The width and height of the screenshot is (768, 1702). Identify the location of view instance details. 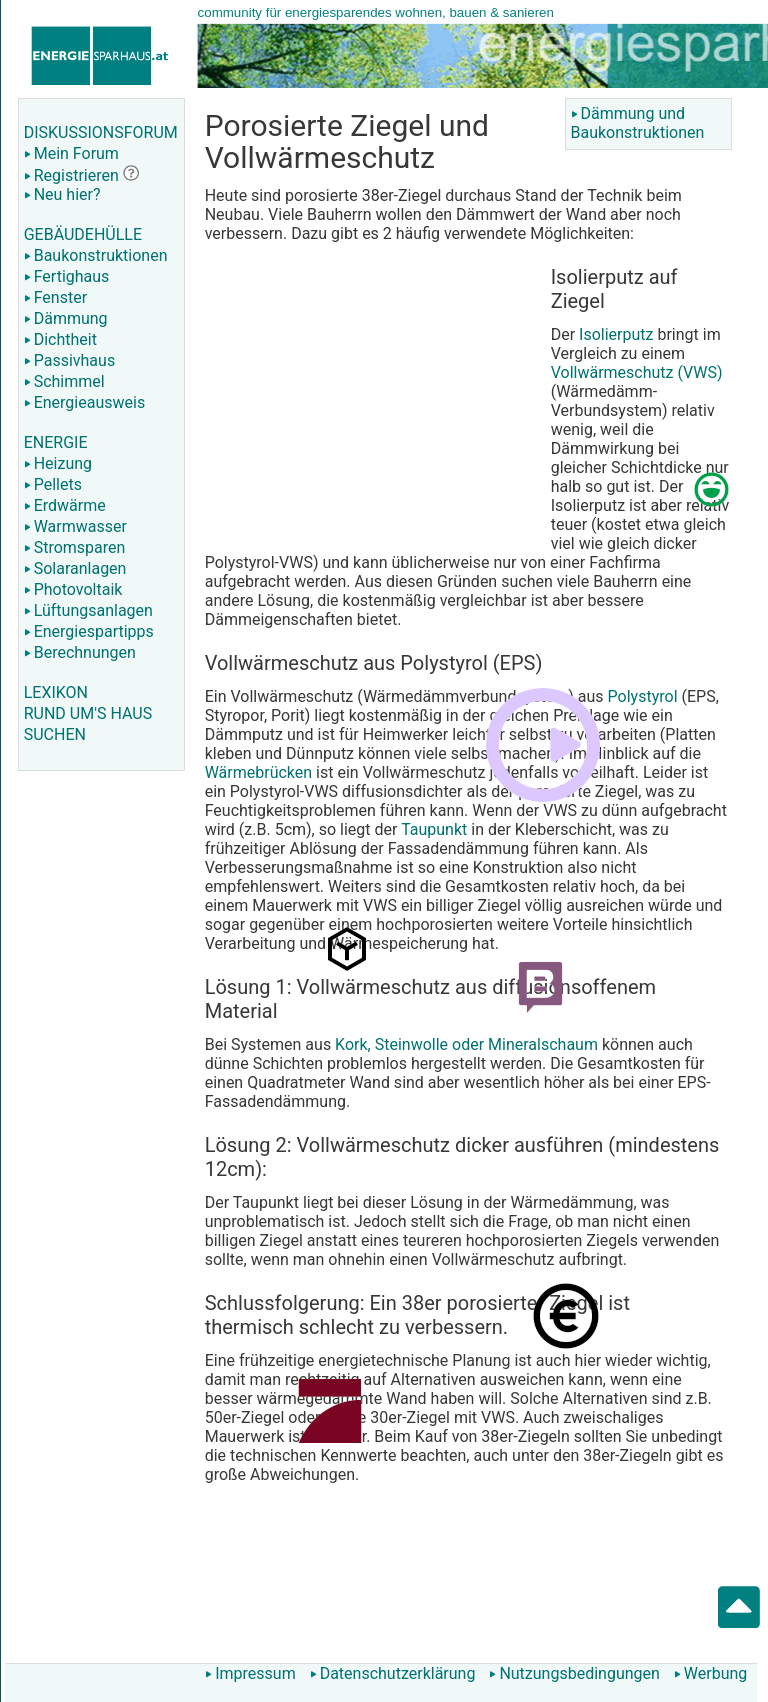
(347, 949).